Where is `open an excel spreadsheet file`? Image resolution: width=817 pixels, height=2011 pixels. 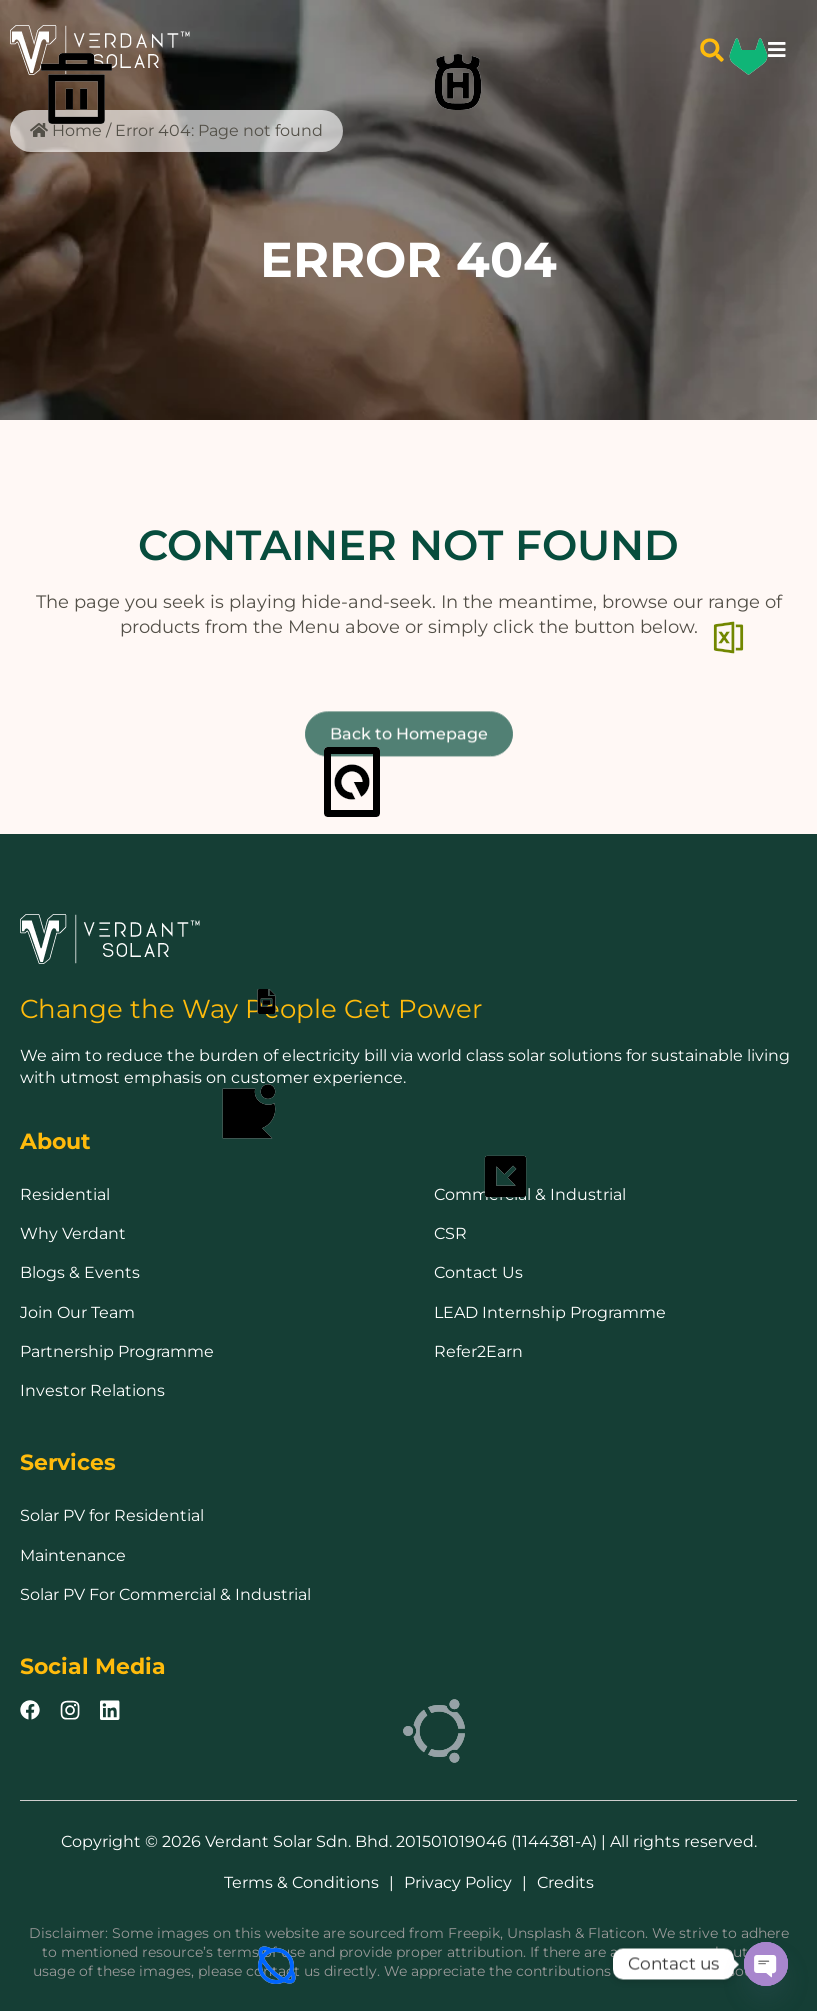 open an excel spreadsheet file is located at coordinates (728, 637).